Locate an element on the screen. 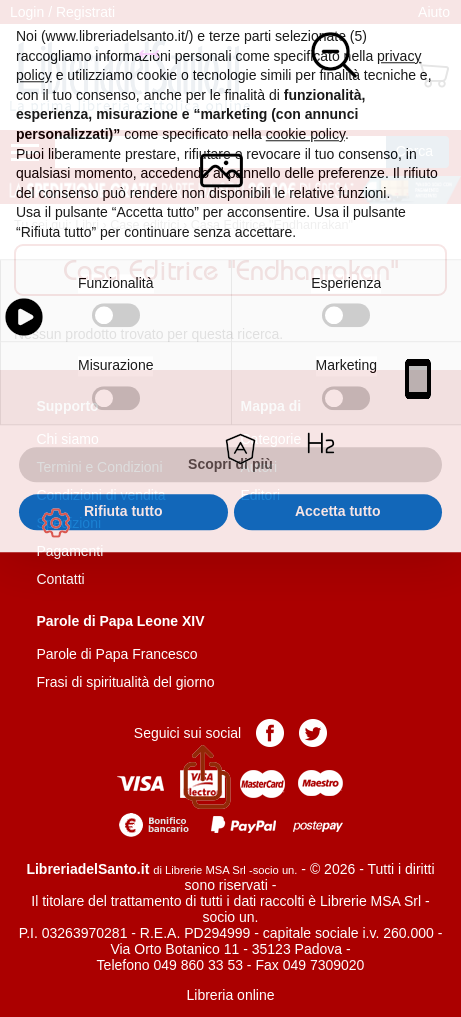 This screenshot has width=461, height=1017. access settings or preferences is located at coordinates (56, 523).